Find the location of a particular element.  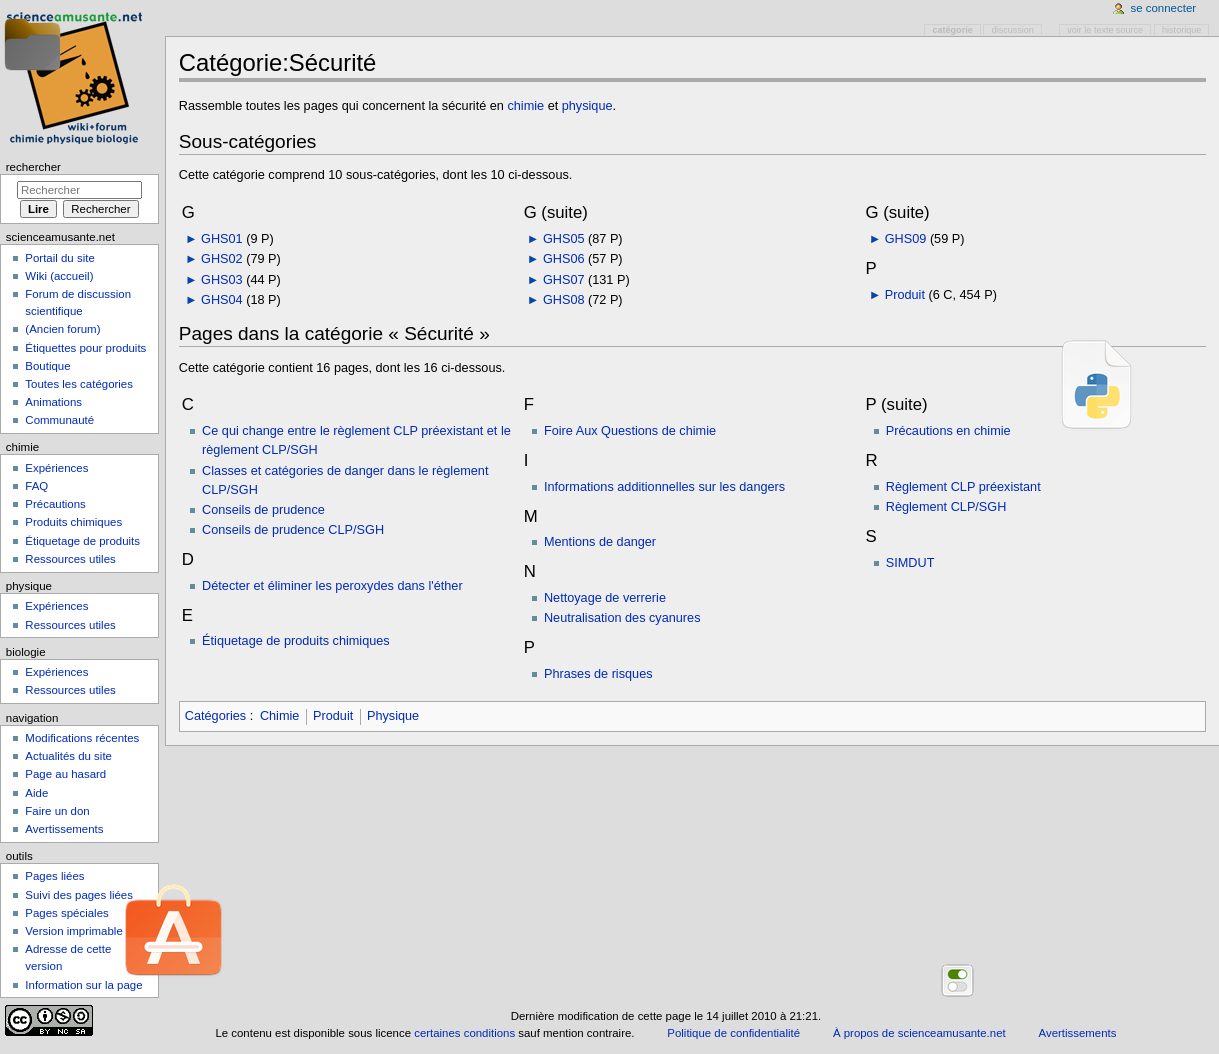

open the software store to browse and install applications is located at coordinates (173, 937).